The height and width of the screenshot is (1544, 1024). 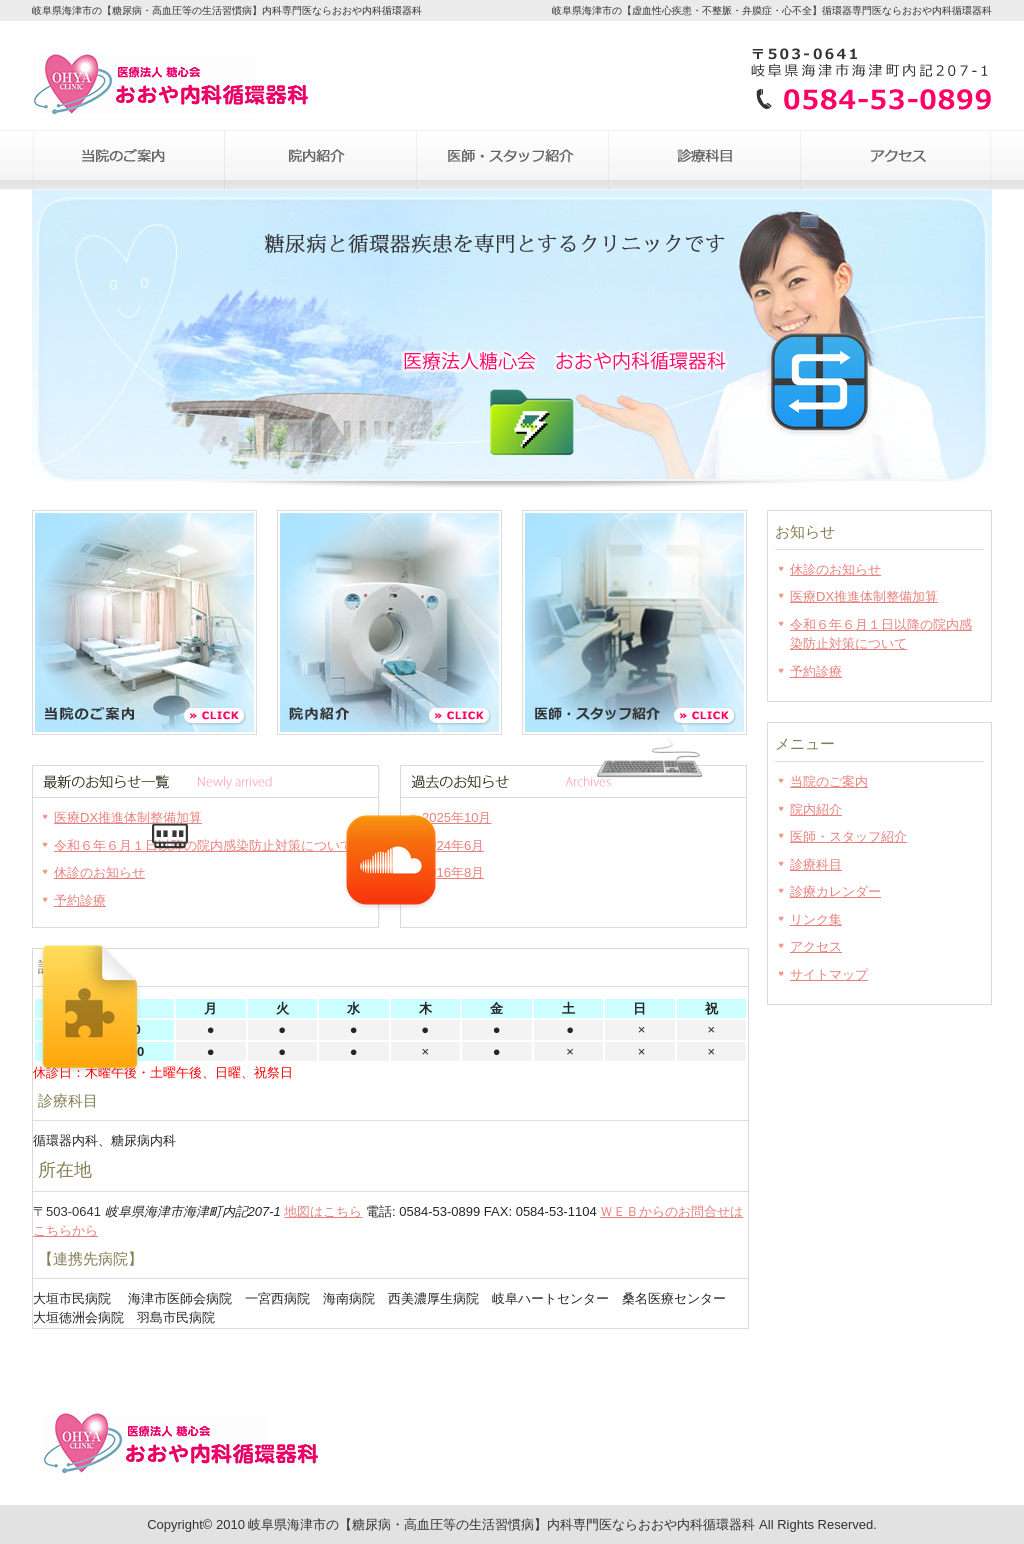 I want to click on indicates a memory module or RAM component, so click(x=170, y=837).